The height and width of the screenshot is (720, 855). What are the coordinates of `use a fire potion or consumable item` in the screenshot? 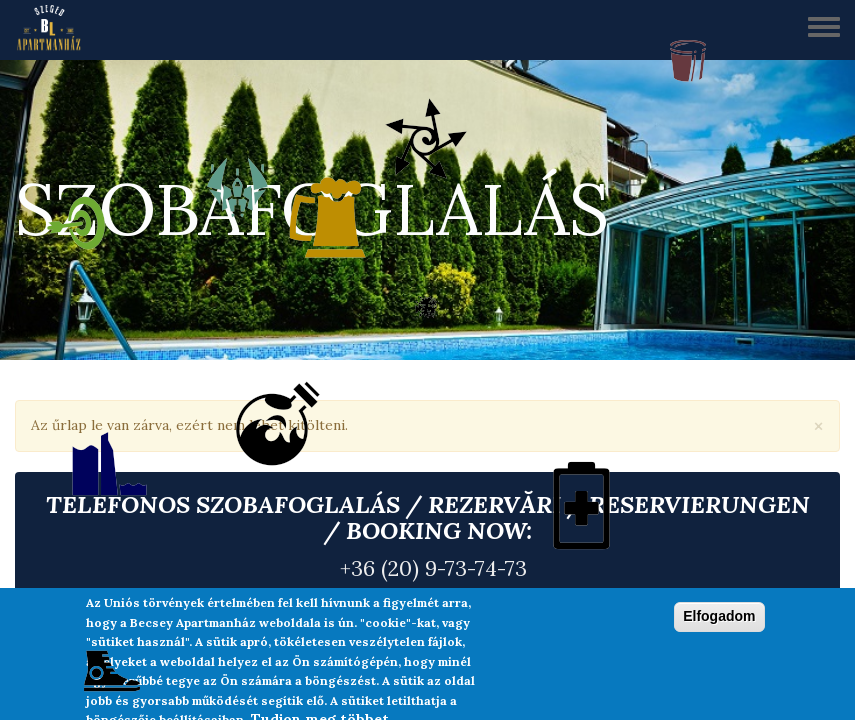 It's located at (278, 423).